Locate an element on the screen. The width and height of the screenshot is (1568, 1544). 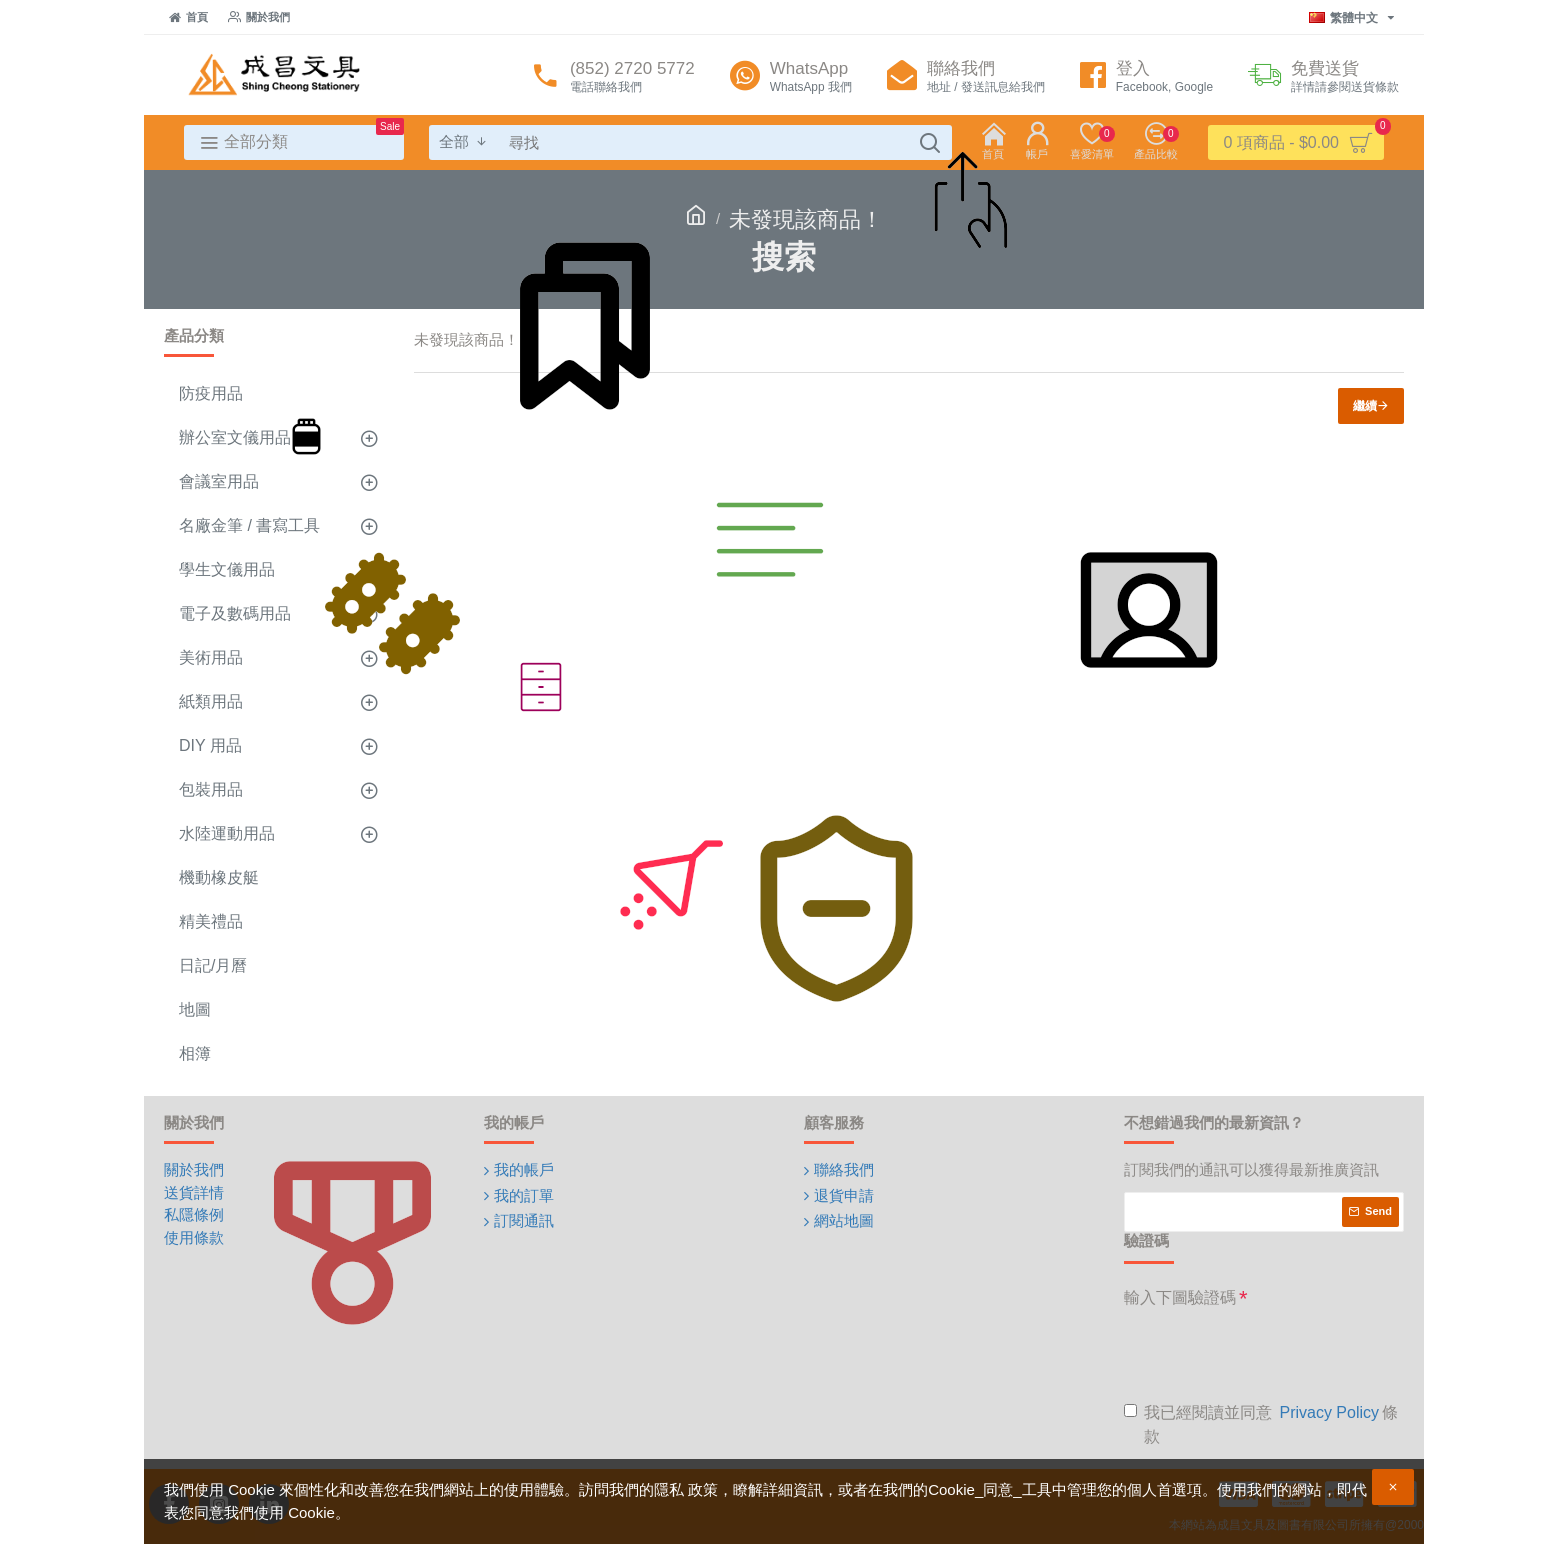
view achievements or awards is located at coordinates (352, 1233).